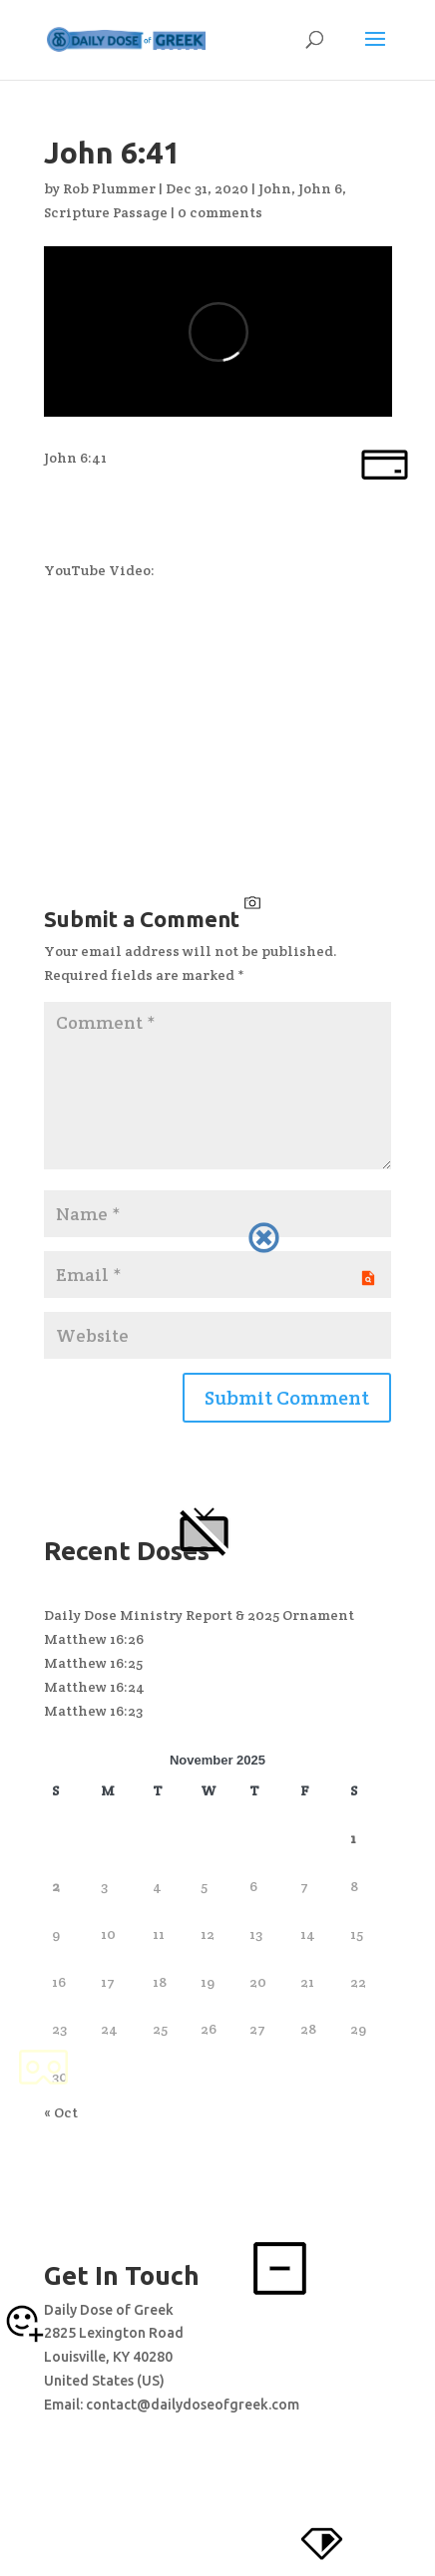  Describe the element at coordinates (321, 2542) in the screenshot. I see `ruby programming language file type indicator` at that location.